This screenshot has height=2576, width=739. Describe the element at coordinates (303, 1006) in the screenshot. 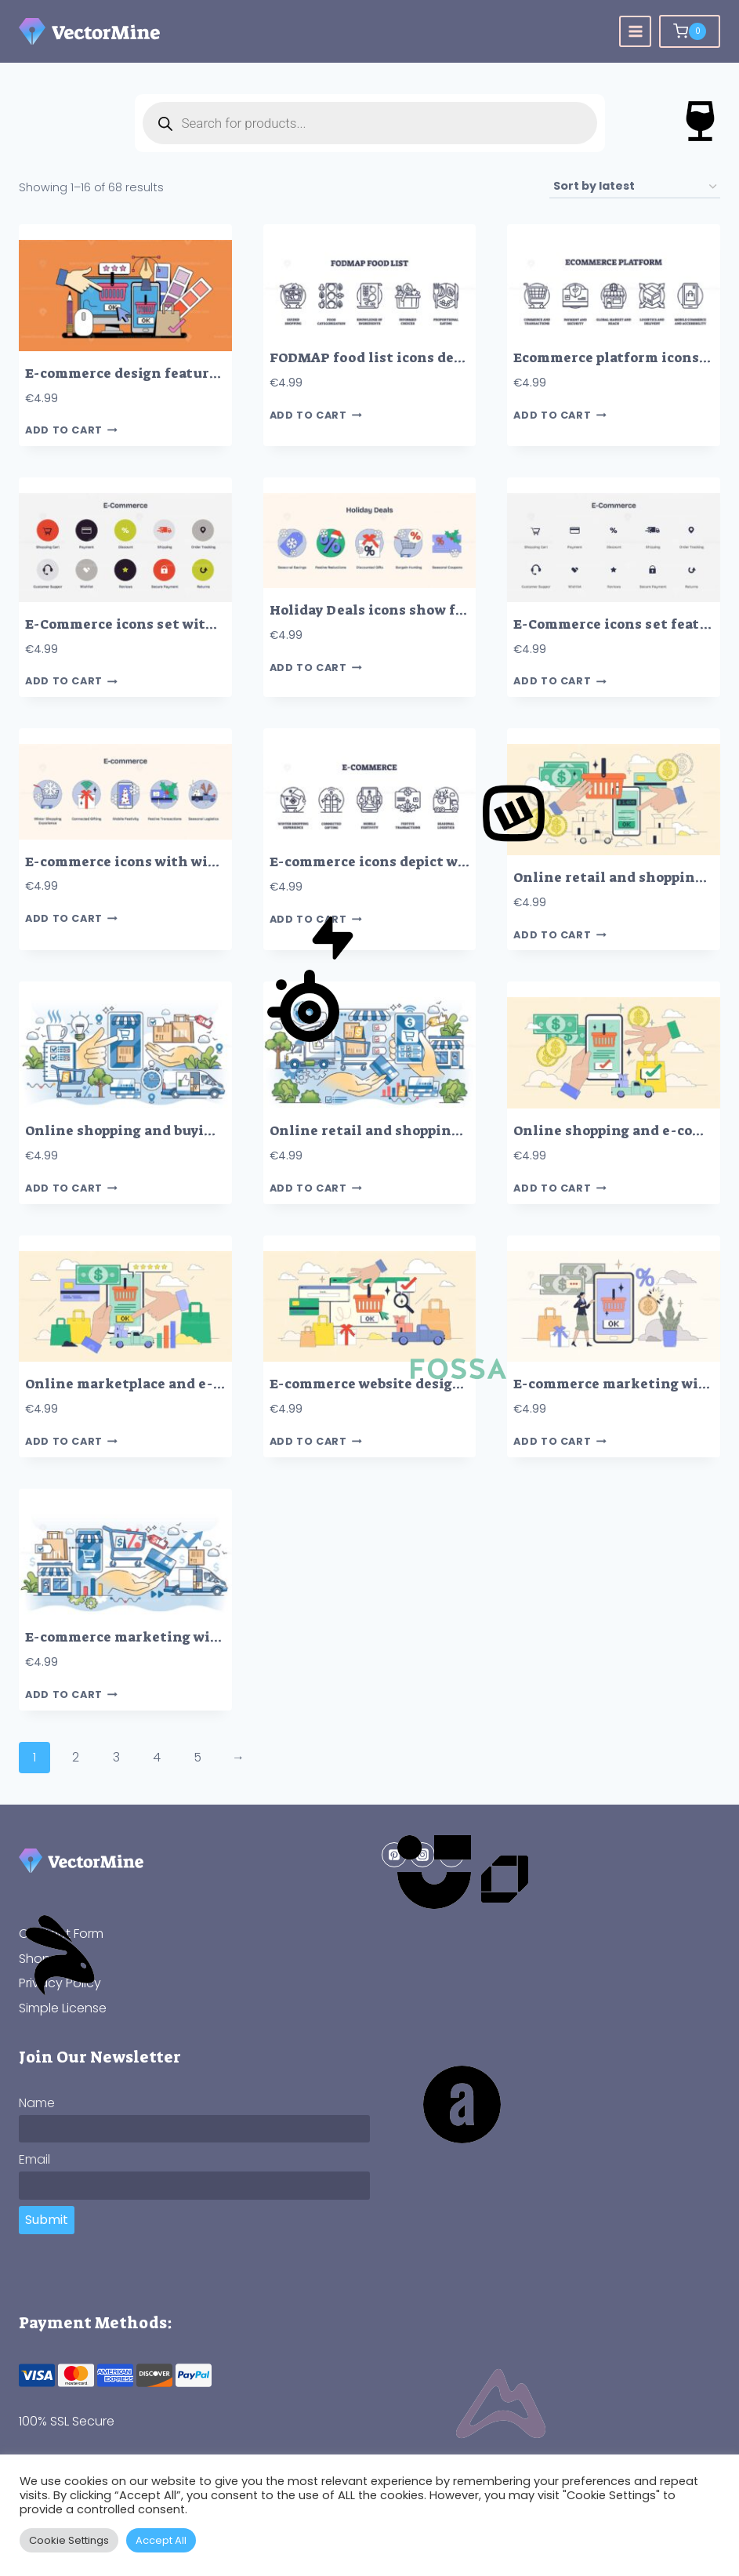

I see `visit the SteelSeries website or store` at that location.